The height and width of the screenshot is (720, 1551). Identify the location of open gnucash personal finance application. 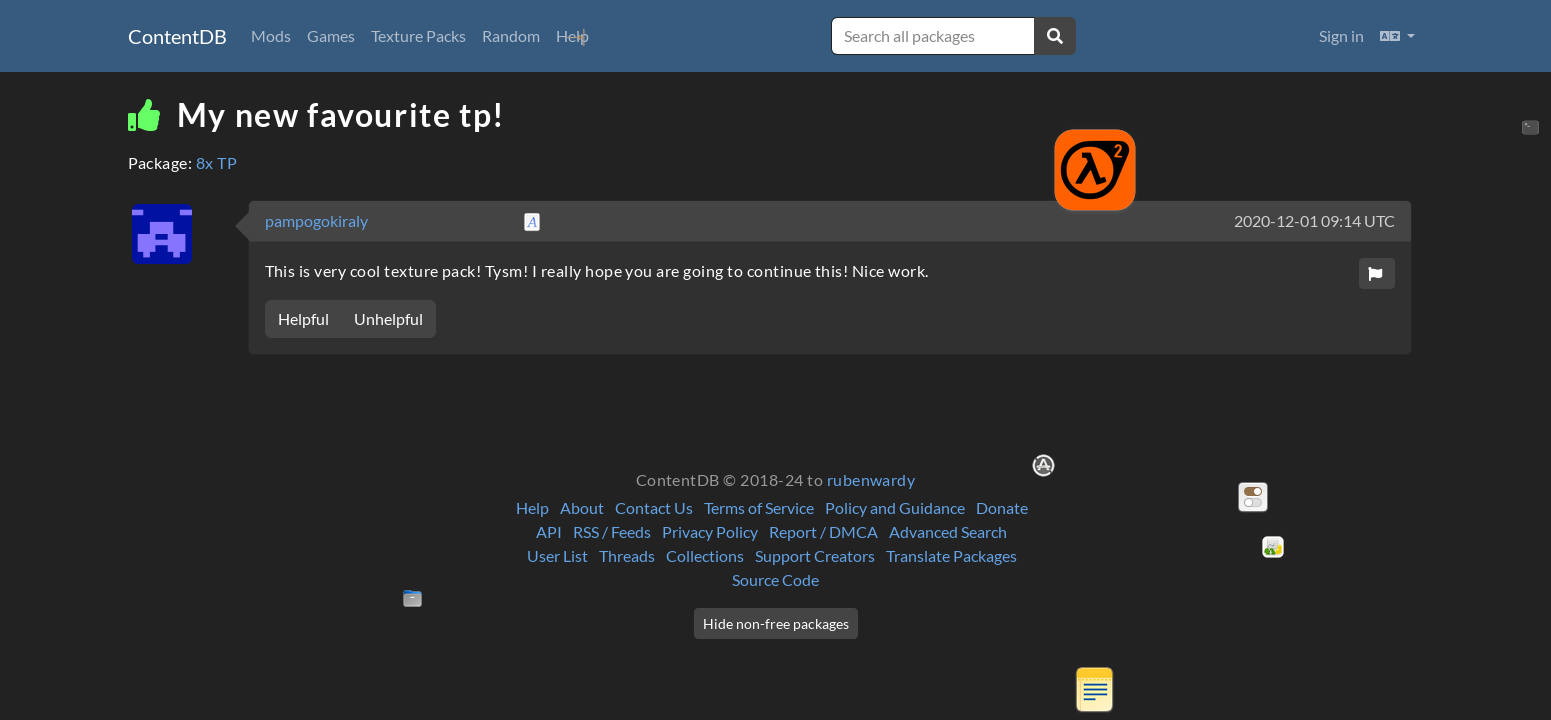
(1273, 547).